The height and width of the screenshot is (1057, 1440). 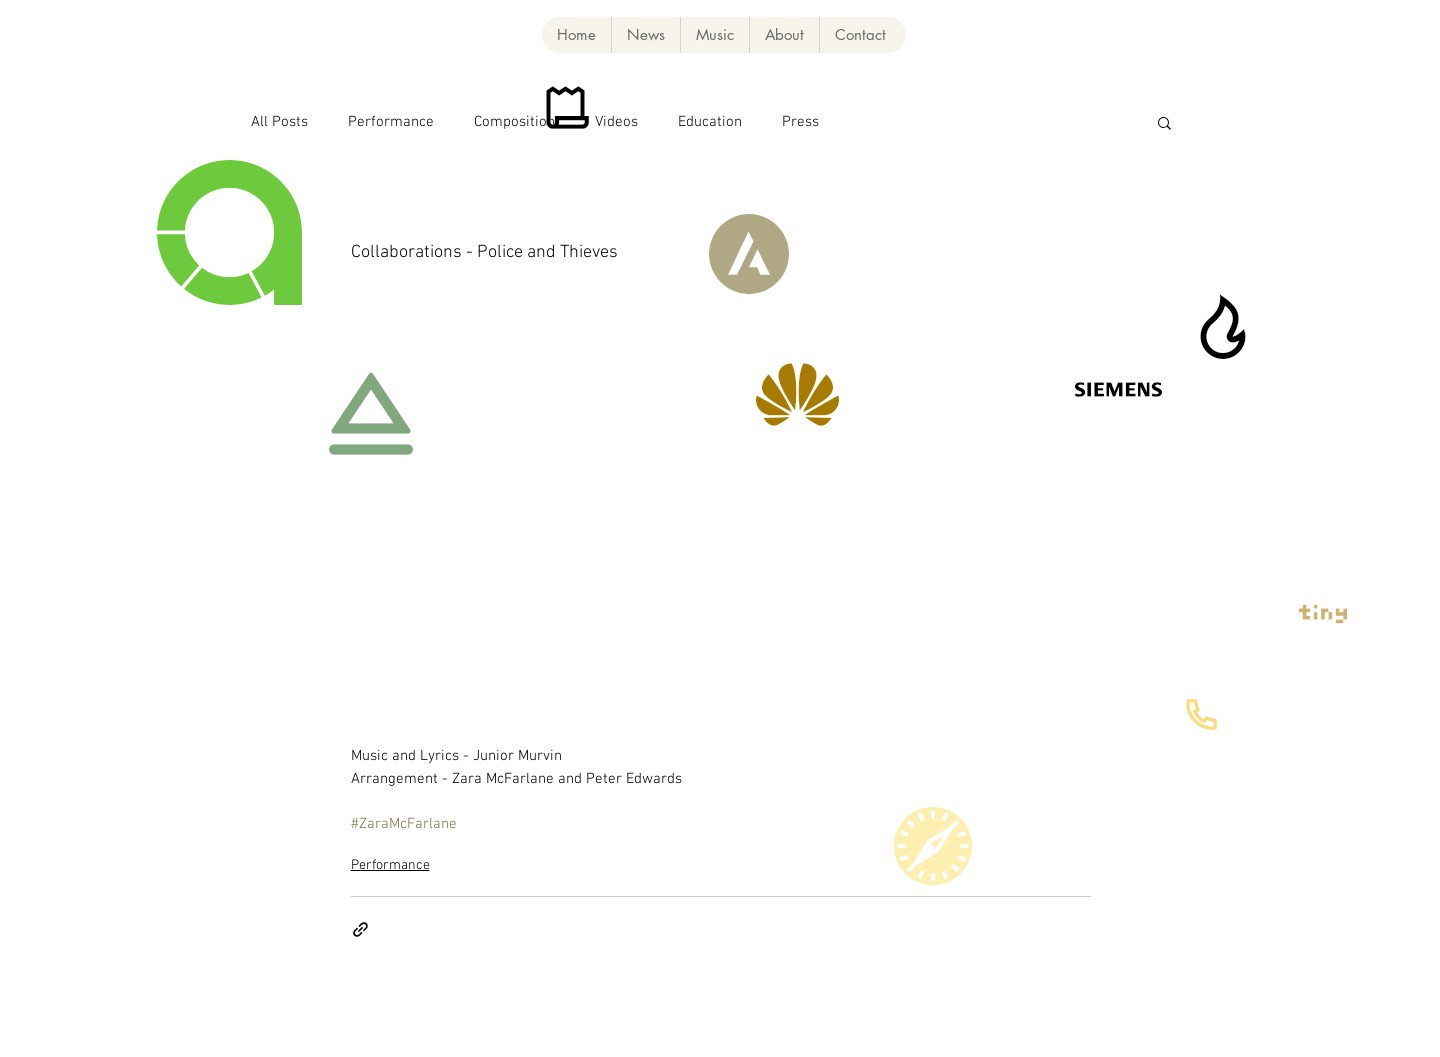 What do you see at coordinates (1201, 714) in the screenshot?
I see `make a phone call` at bounding box center [1201, 714].